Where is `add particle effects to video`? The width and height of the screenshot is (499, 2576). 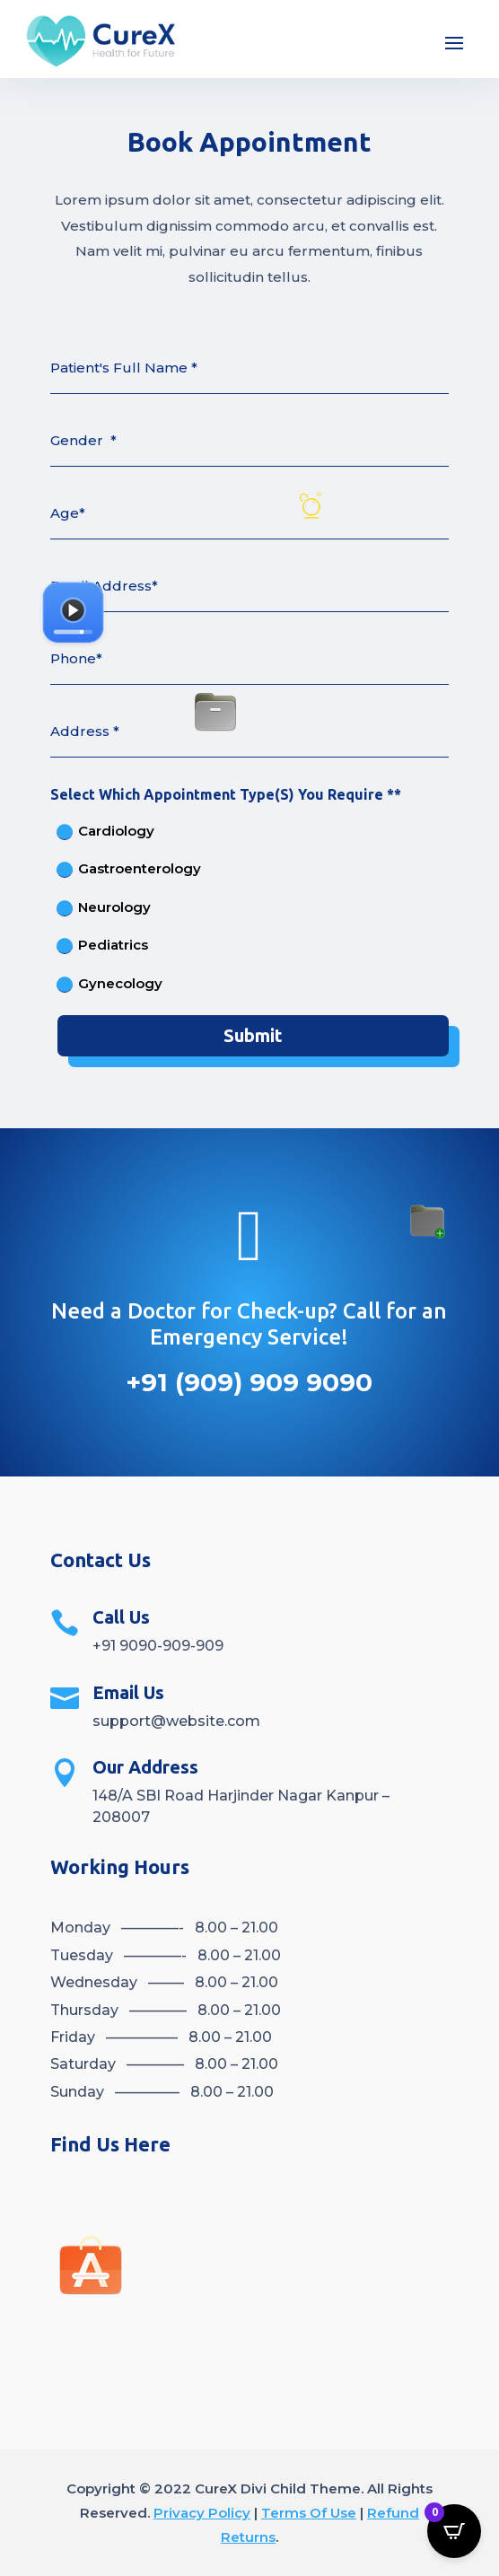
add particle effects to video is located at coordinates (311, 505).